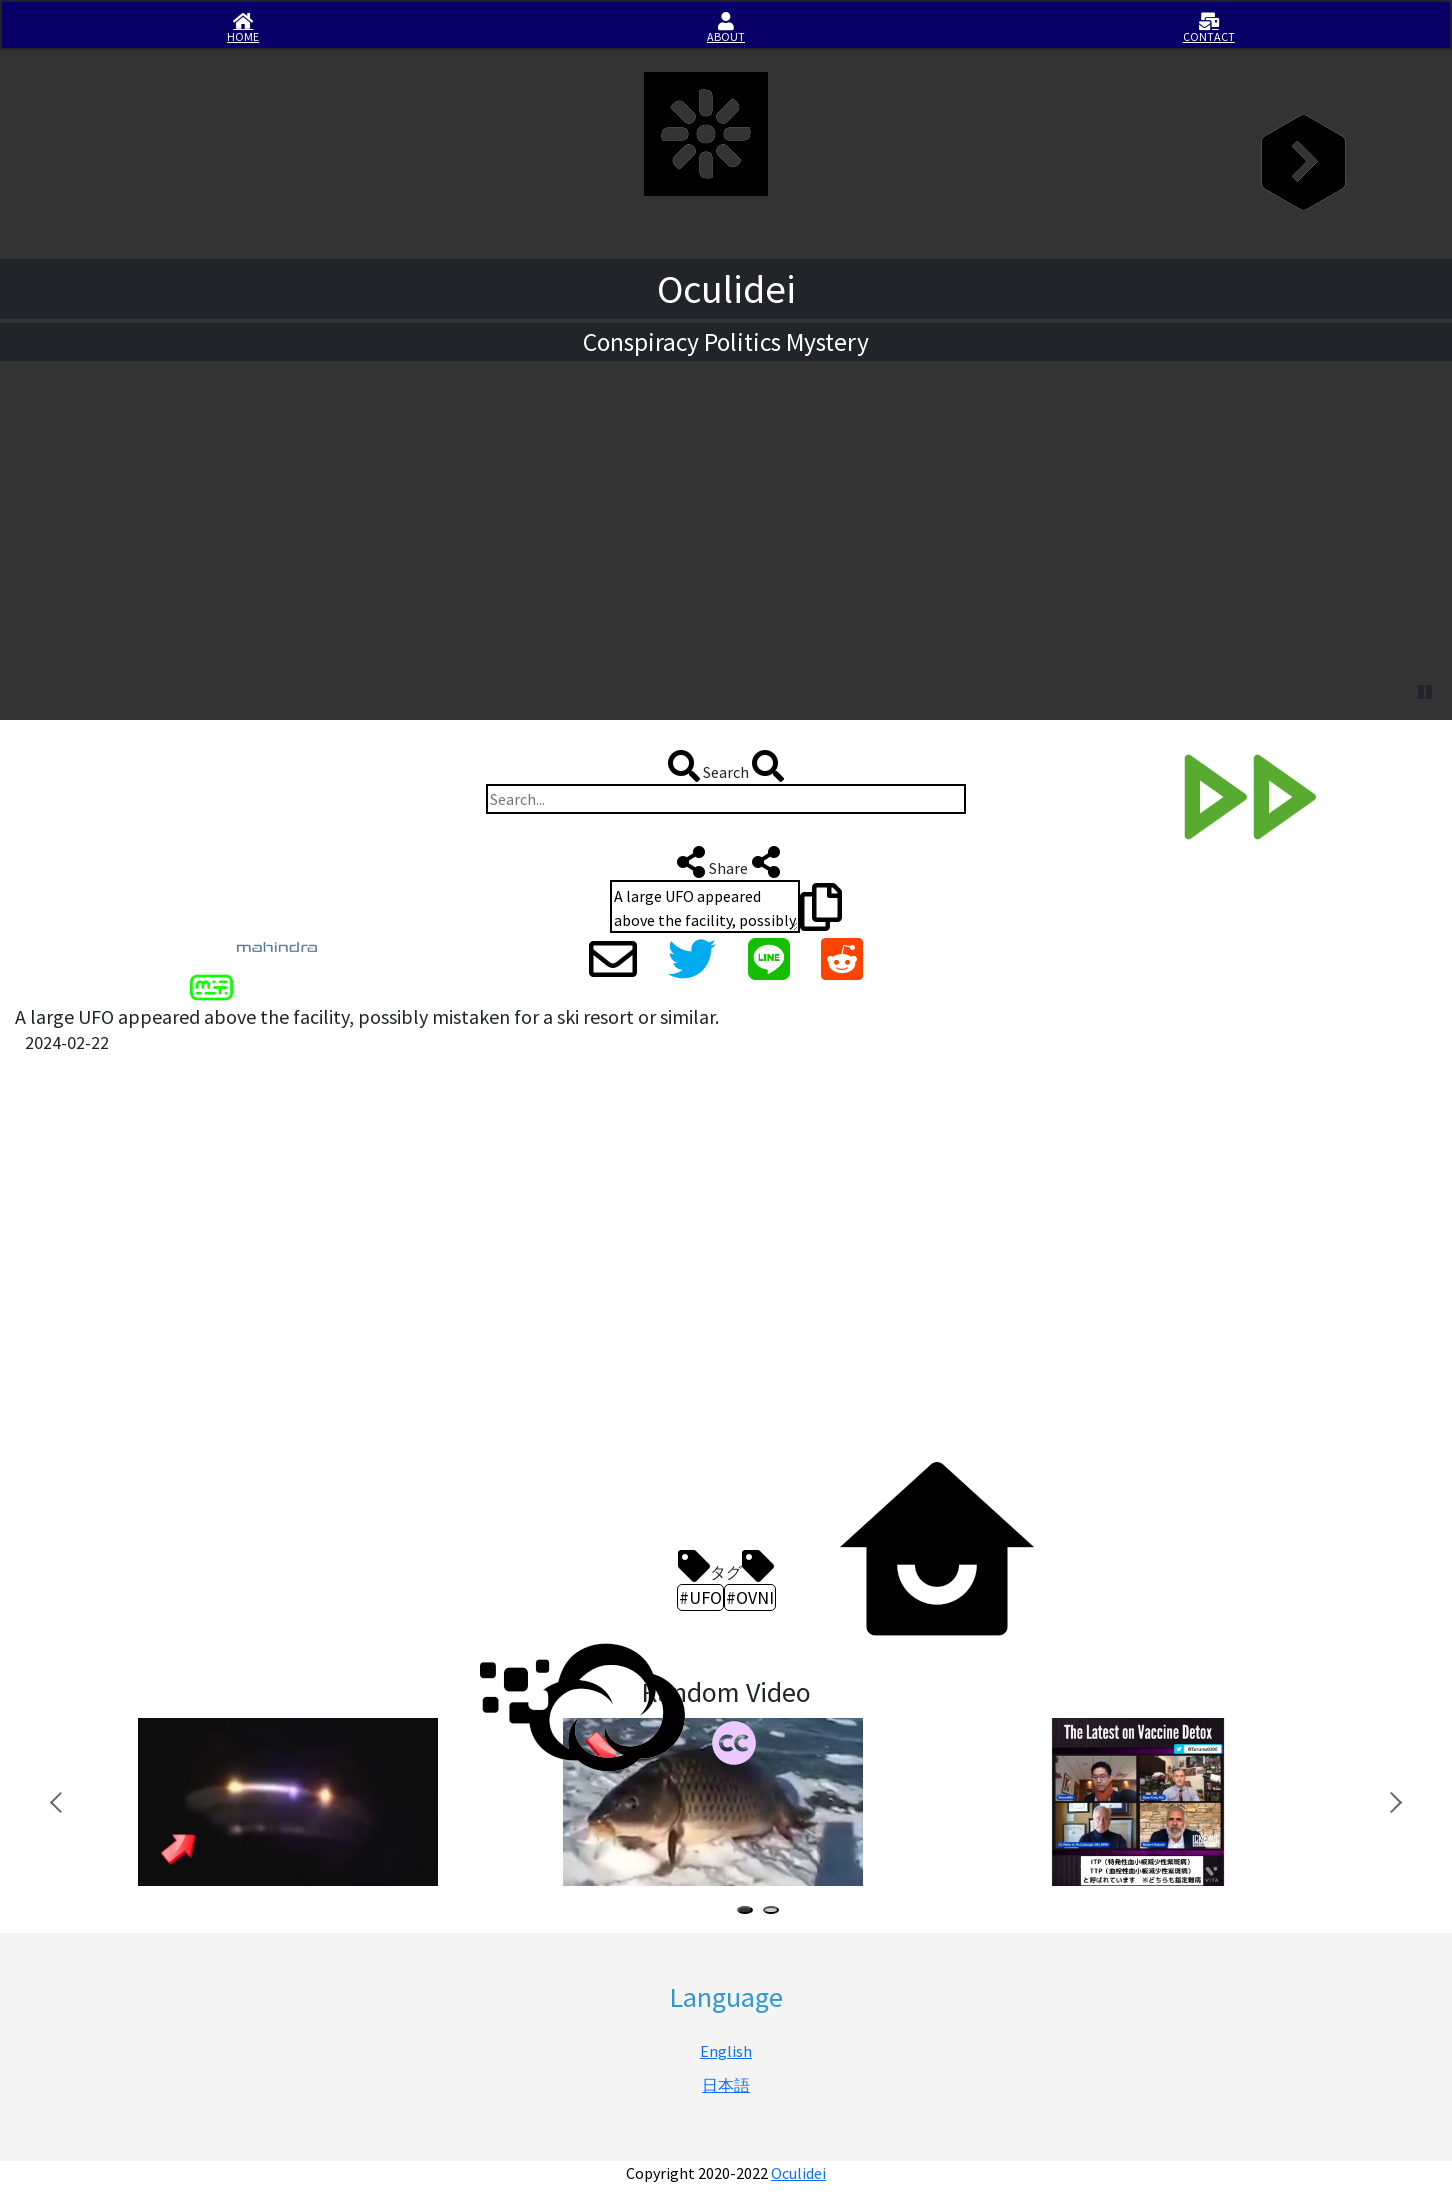 The height and width of the screenshot is (2201, 1452). I want to click on fast forward or skip ahead in media playback, so click(1246, 797).